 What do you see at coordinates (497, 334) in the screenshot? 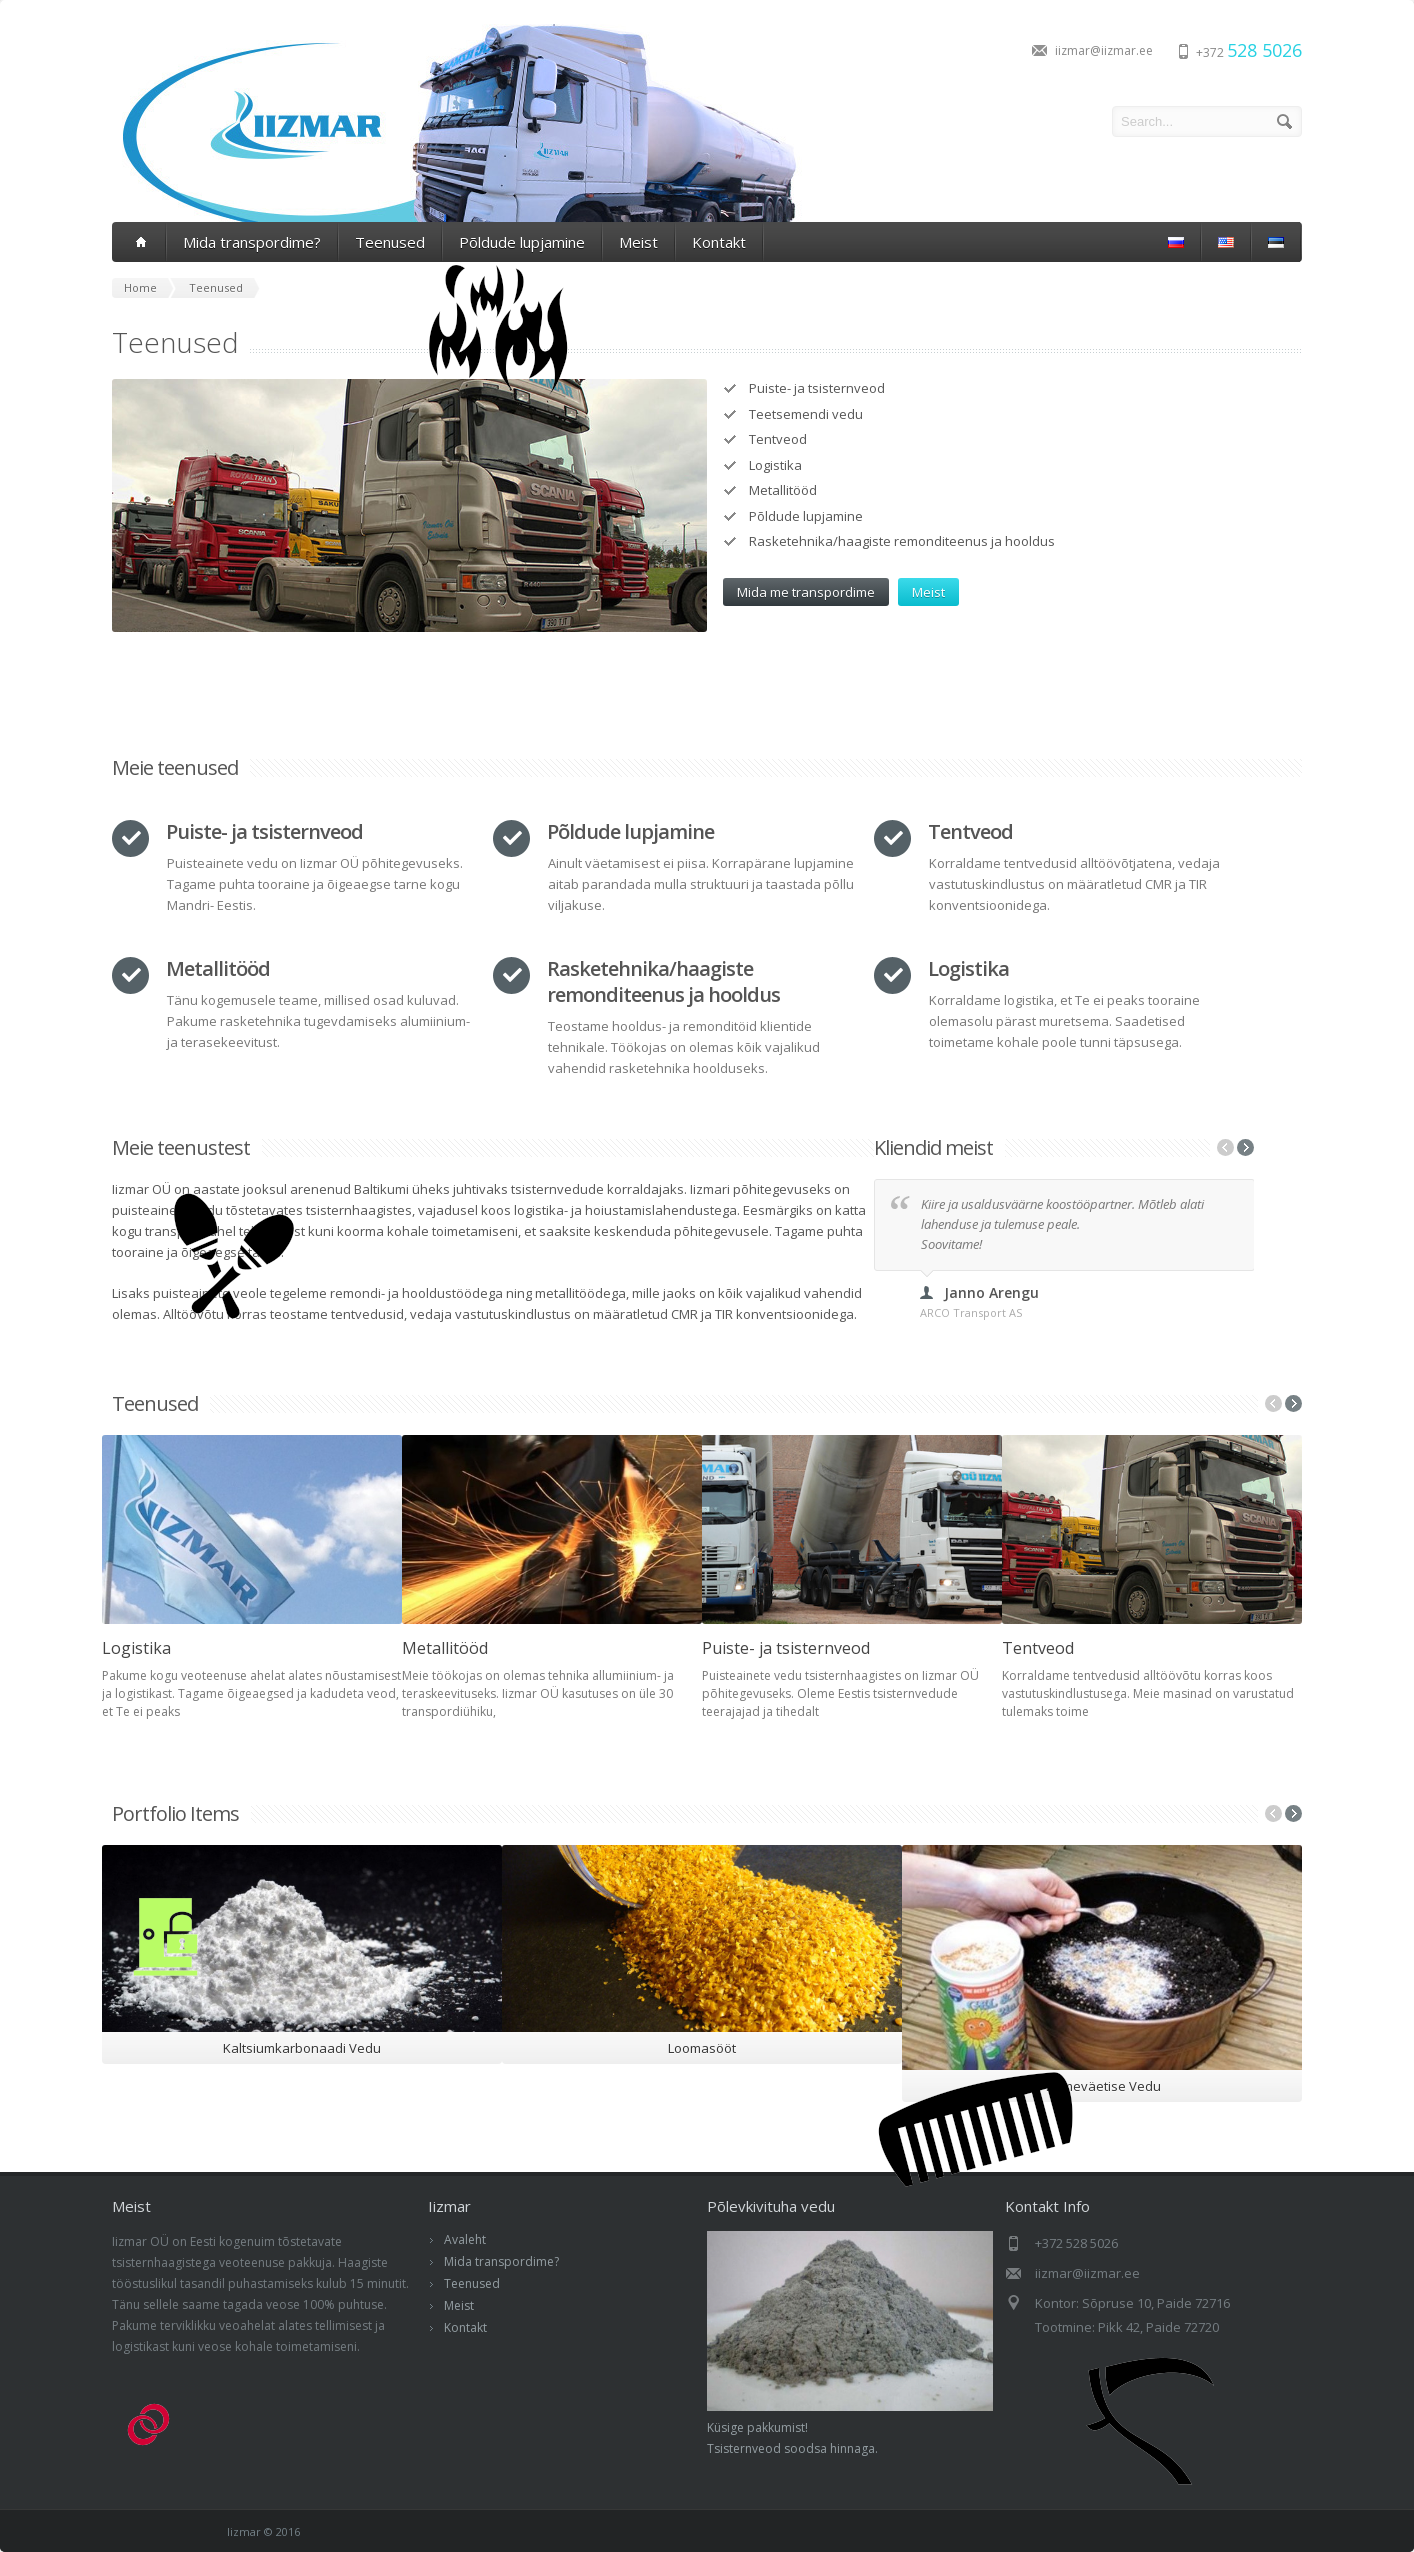
I see `indicates active wildfire alerts in your area` at bounding box center [497, 334].